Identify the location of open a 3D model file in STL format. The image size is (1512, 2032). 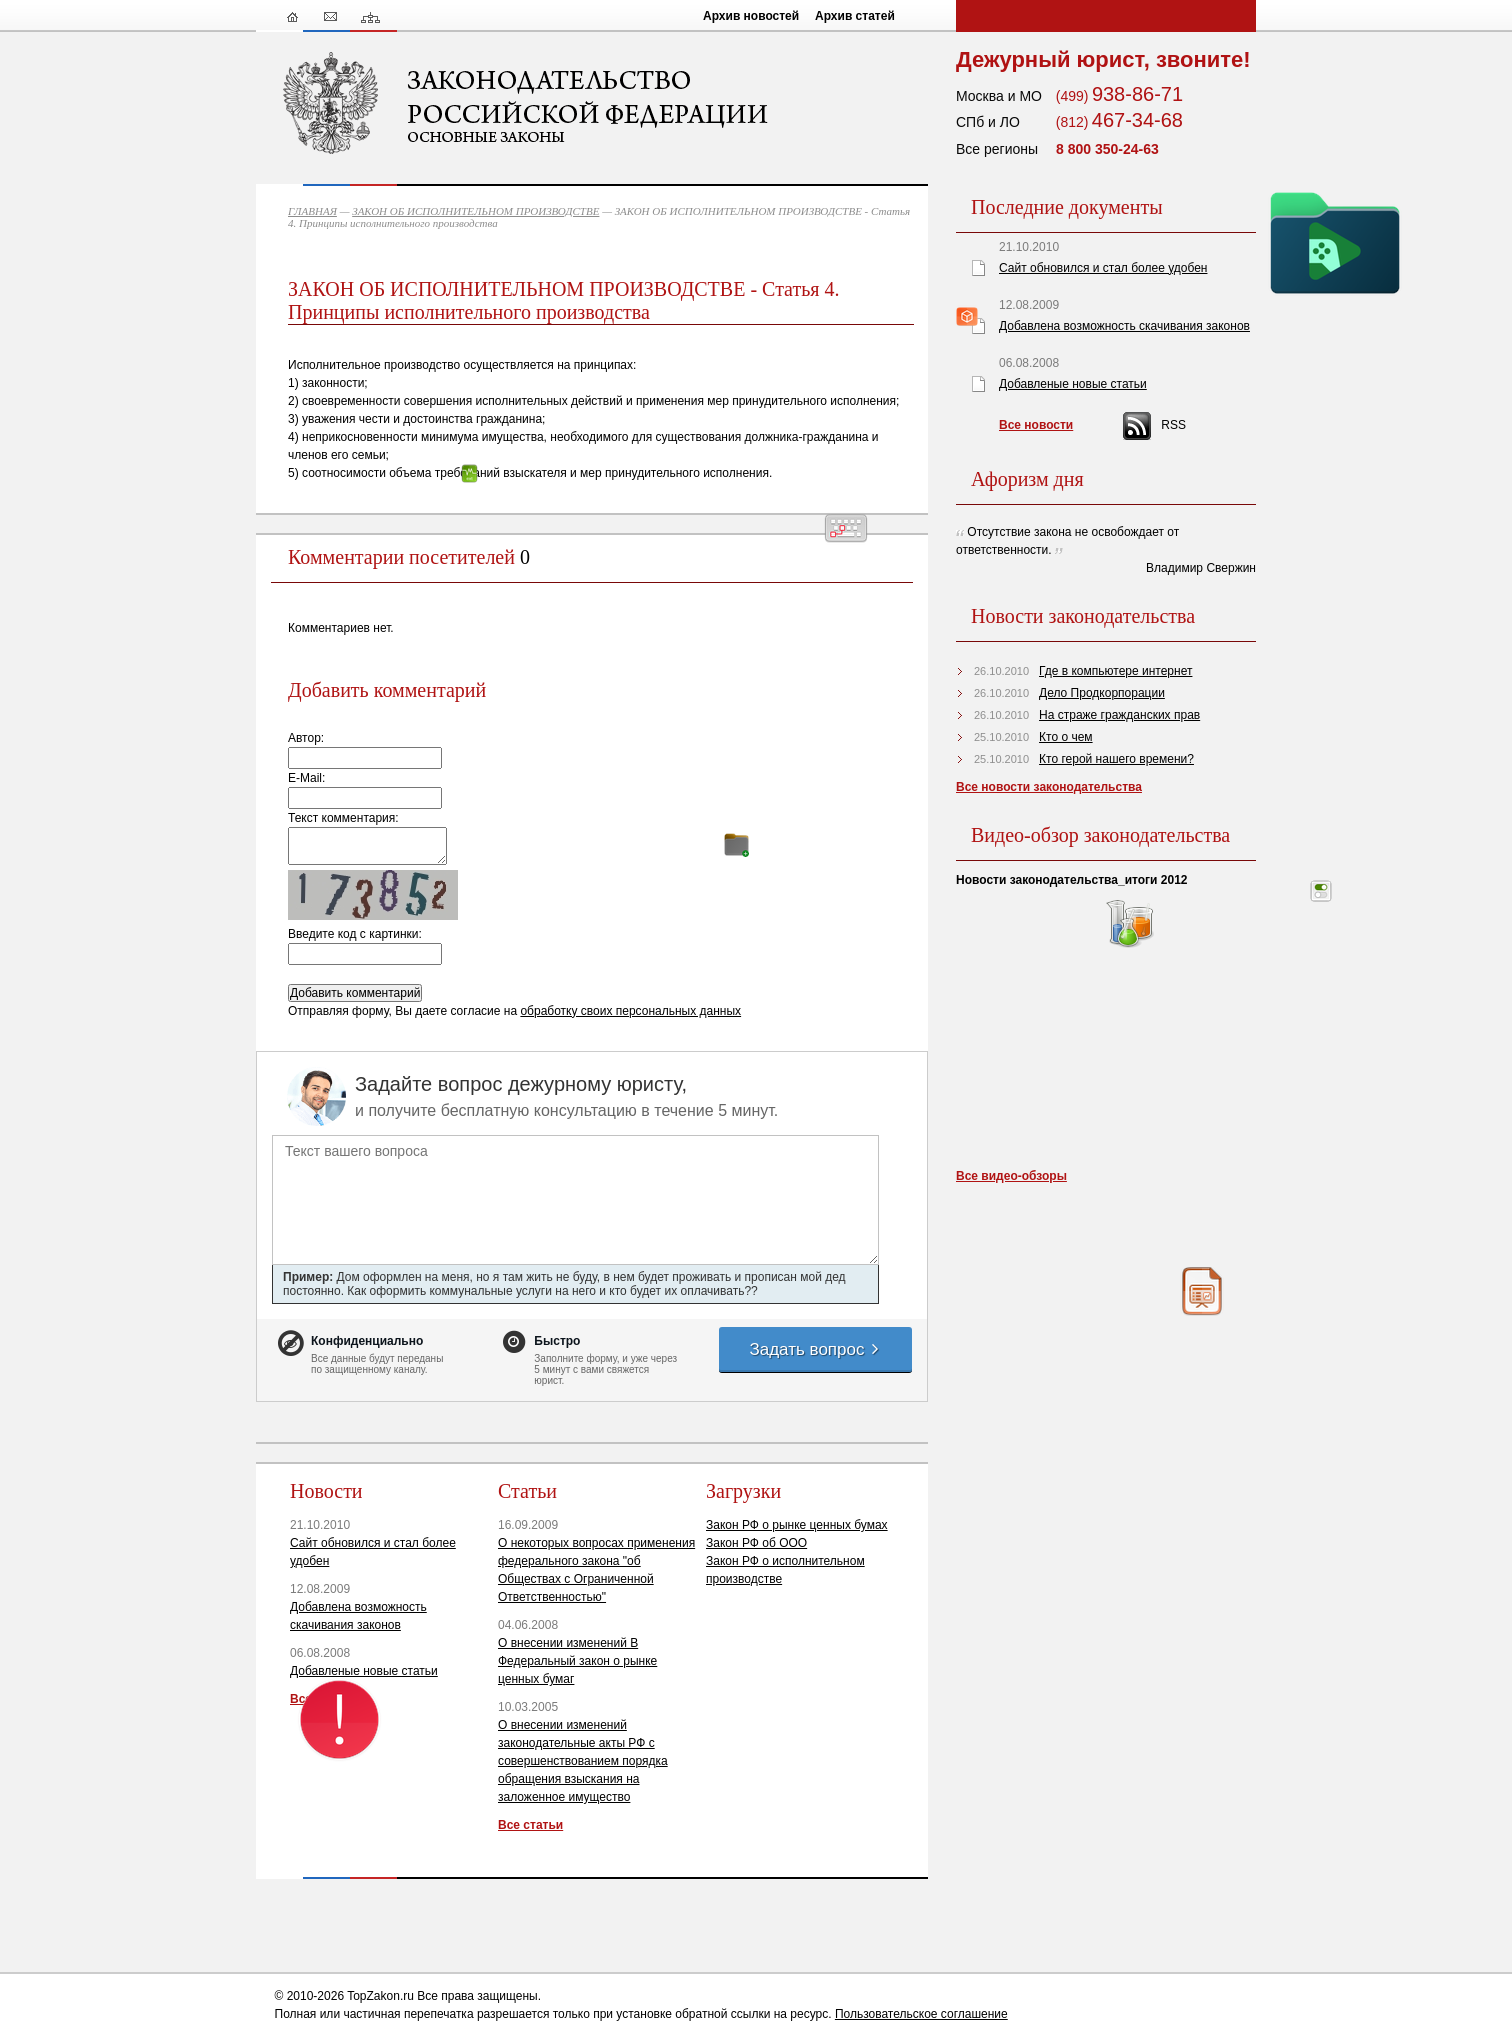
(967, 316).